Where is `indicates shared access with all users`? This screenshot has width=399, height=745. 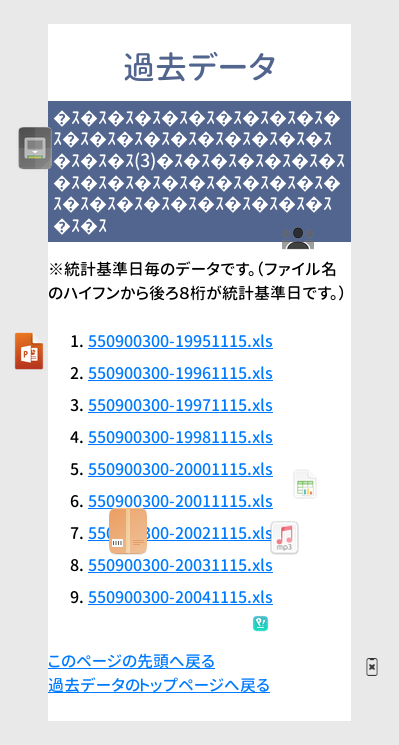 indicates shared access with all users is located at coordinates (298, 235).